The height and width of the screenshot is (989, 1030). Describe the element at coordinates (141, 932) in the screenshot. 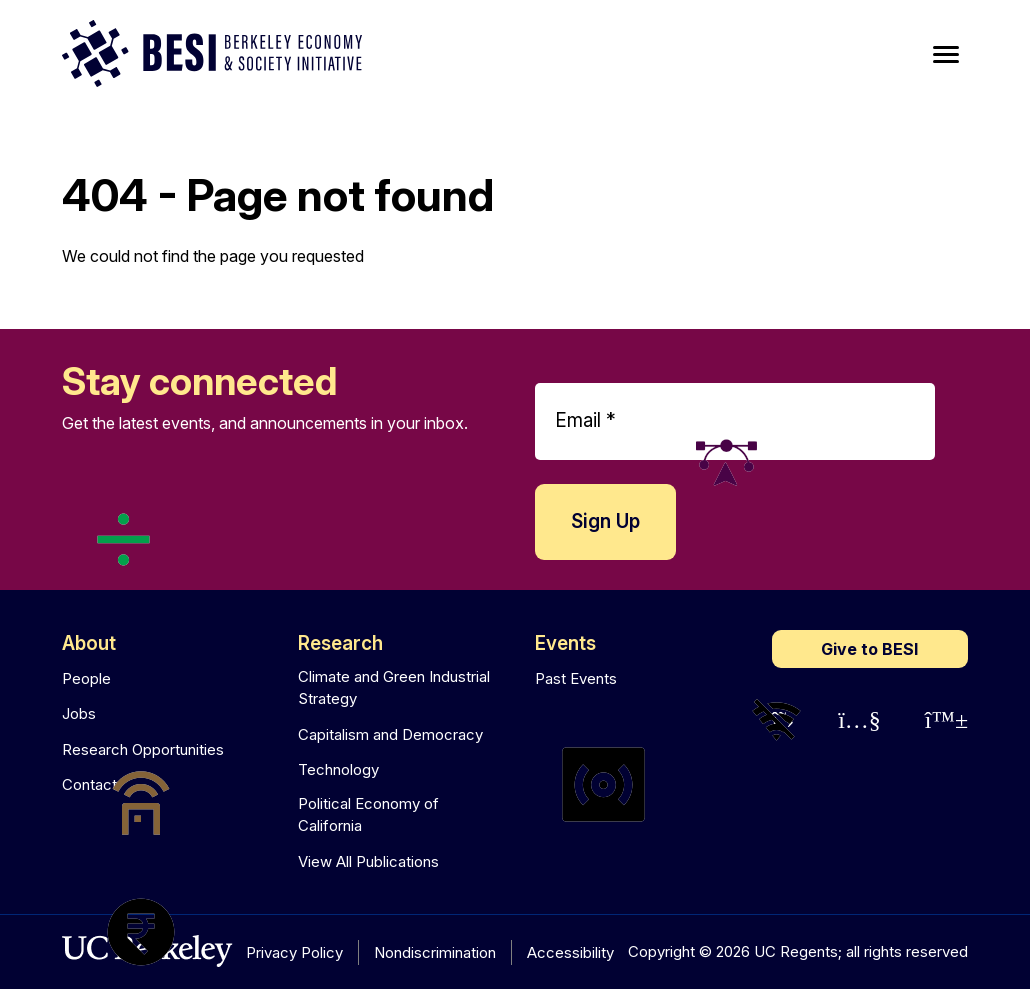

I see `view balance in Indian rupees` at that location.